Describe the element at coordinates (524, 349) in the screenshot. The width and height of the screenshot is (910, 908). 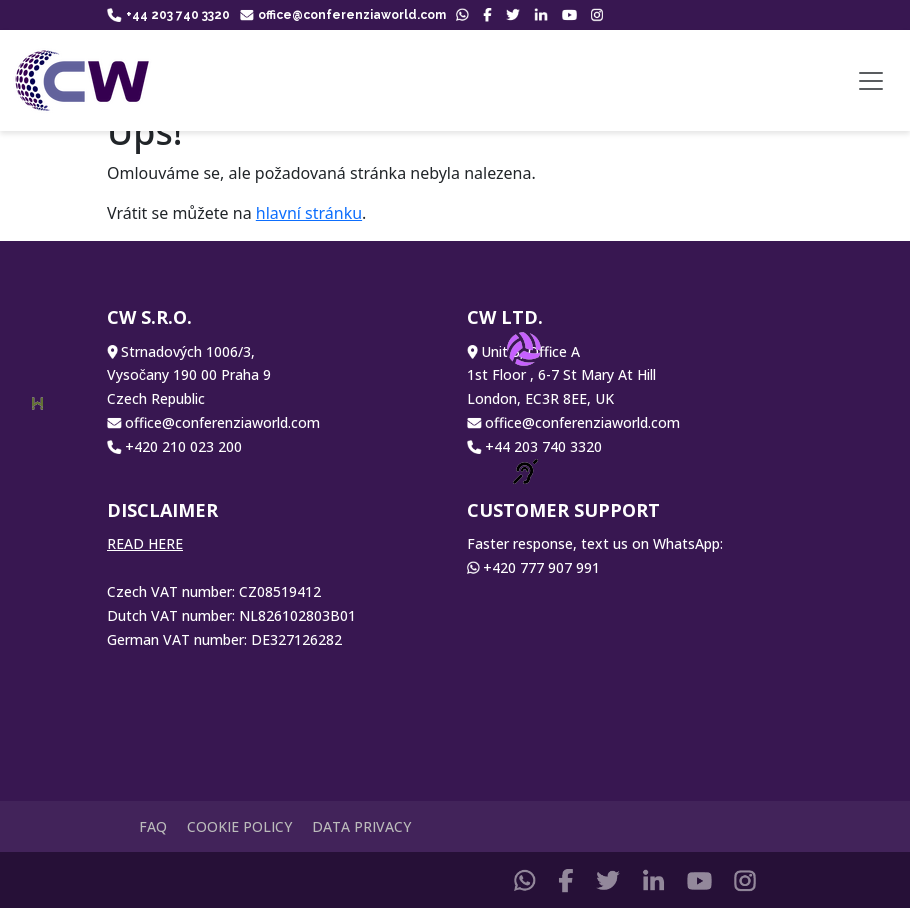
I see `volleyball sports category or activity` at that location.